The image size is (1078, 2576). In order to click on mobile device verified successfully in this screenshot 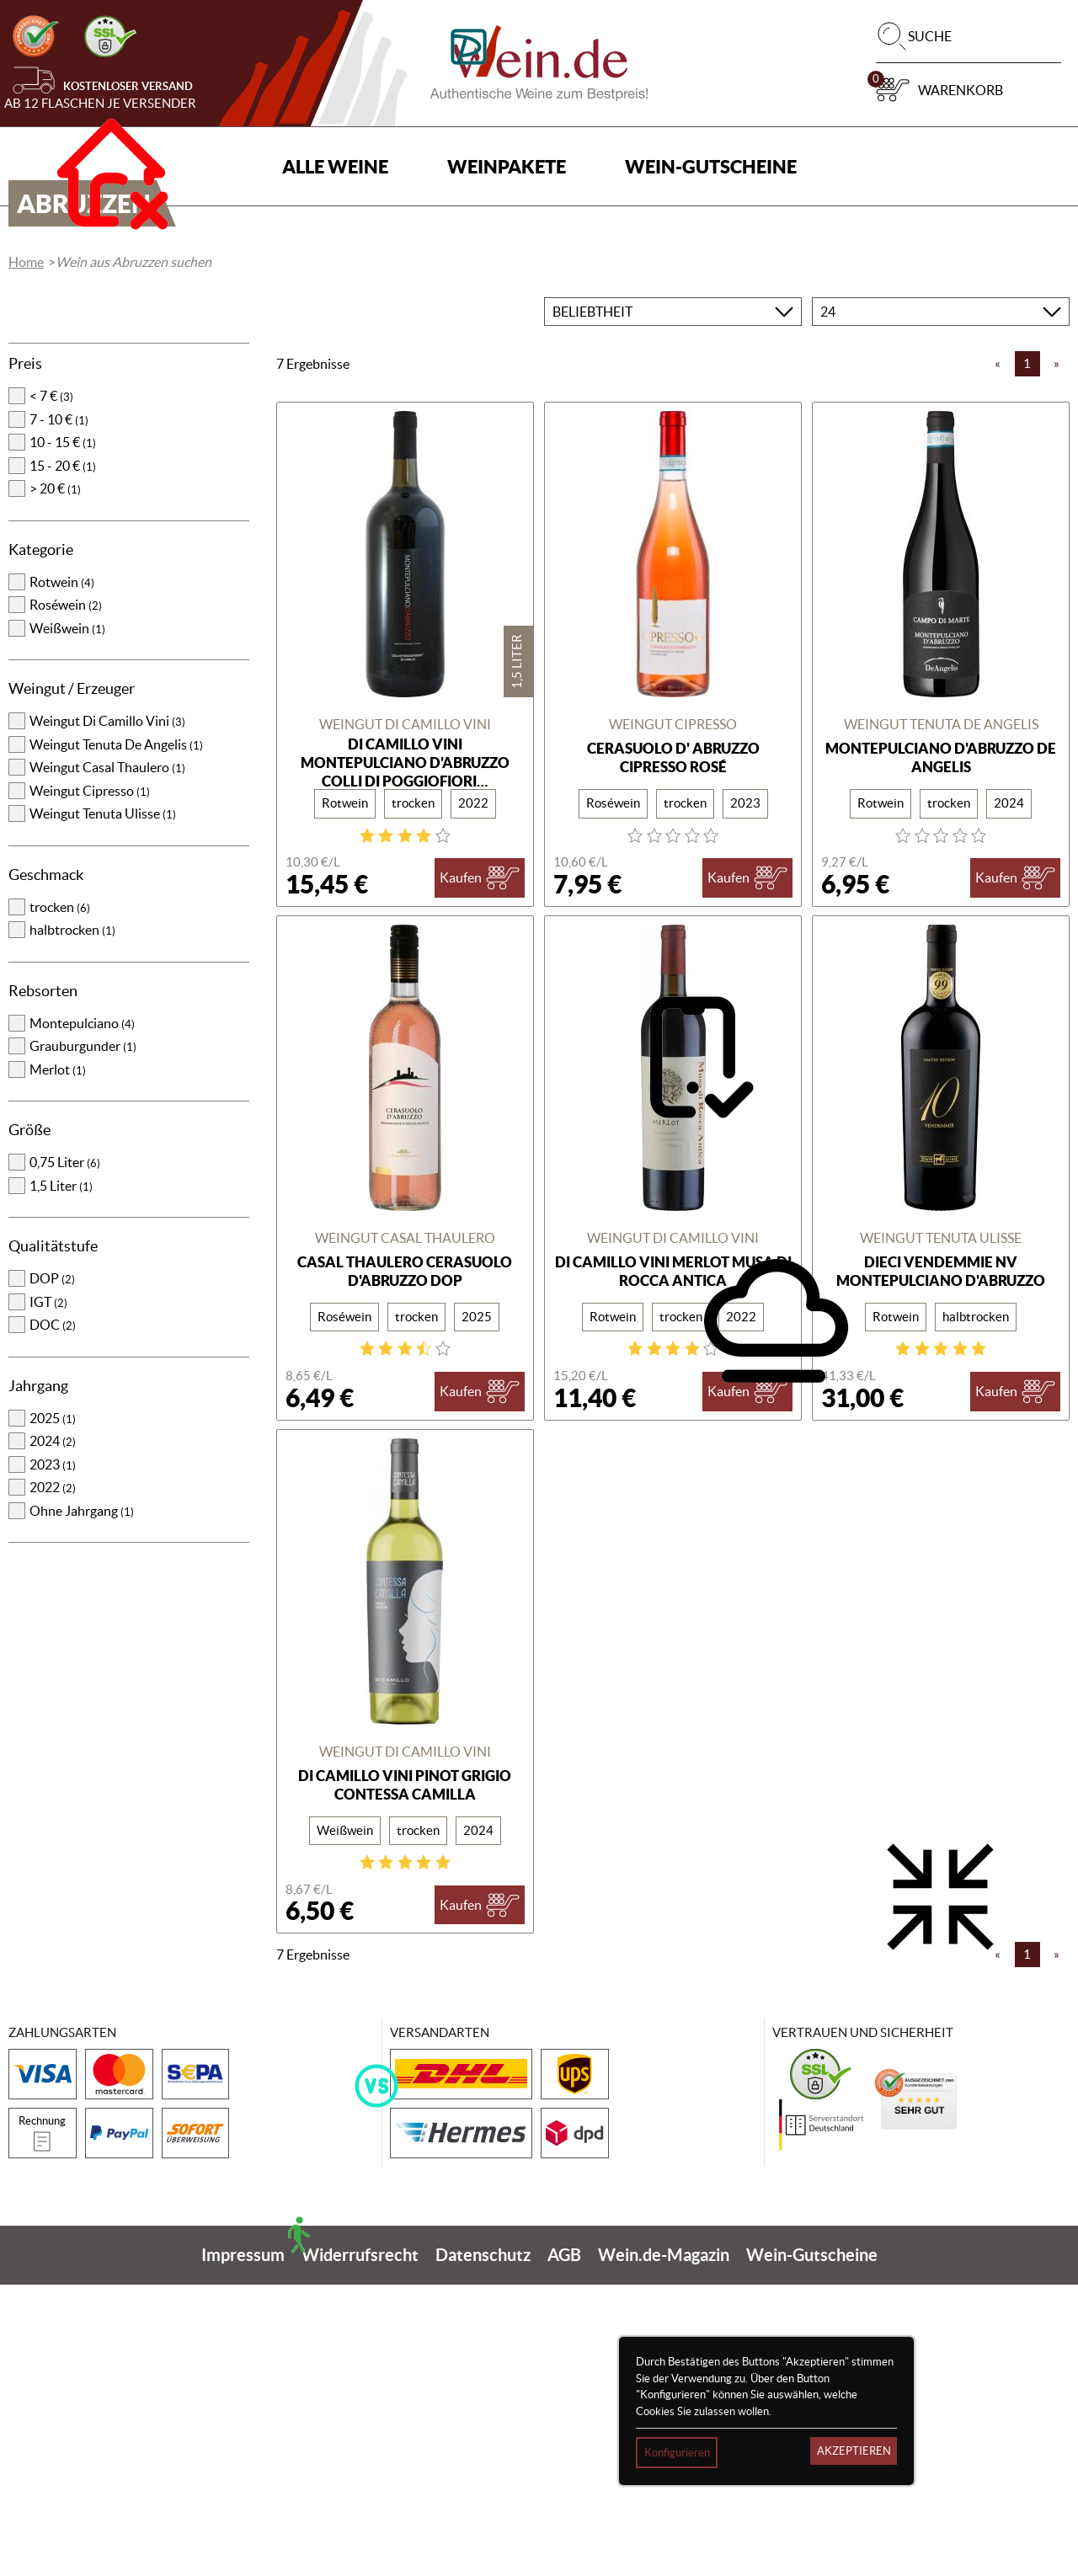, I will do `click(692, 1057)`.